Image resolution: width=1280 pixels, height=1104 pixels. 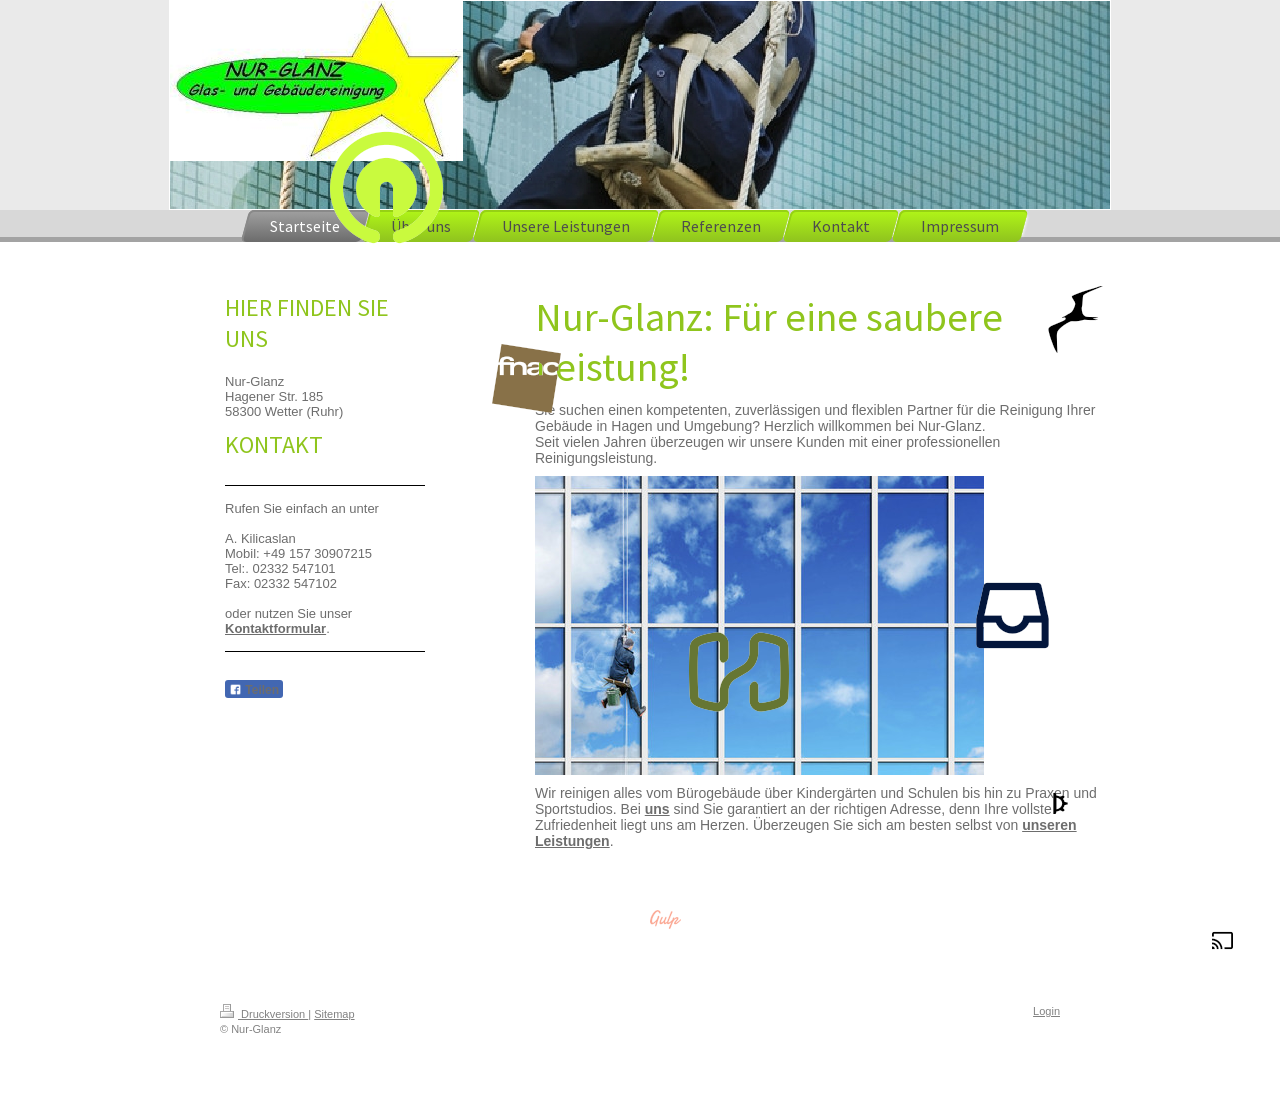 I want to click on dlib machine learning library logo, so click(x=1060, y=803).